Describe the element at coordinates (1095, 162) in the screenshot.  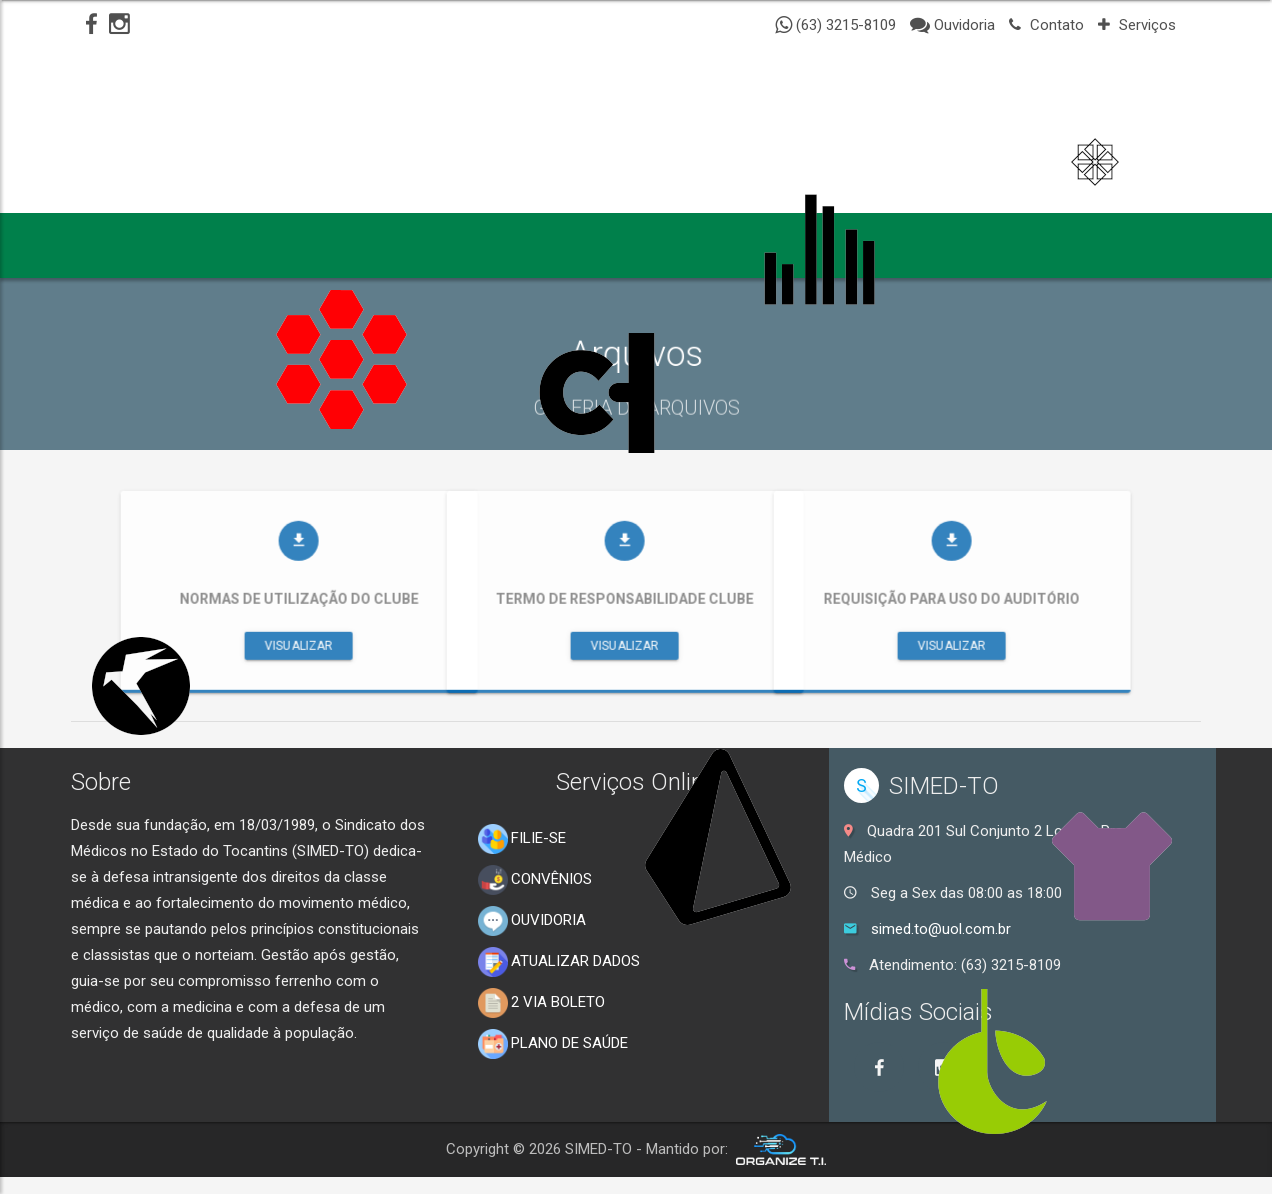
I see `CentOS Linux distribution logo` at that location.